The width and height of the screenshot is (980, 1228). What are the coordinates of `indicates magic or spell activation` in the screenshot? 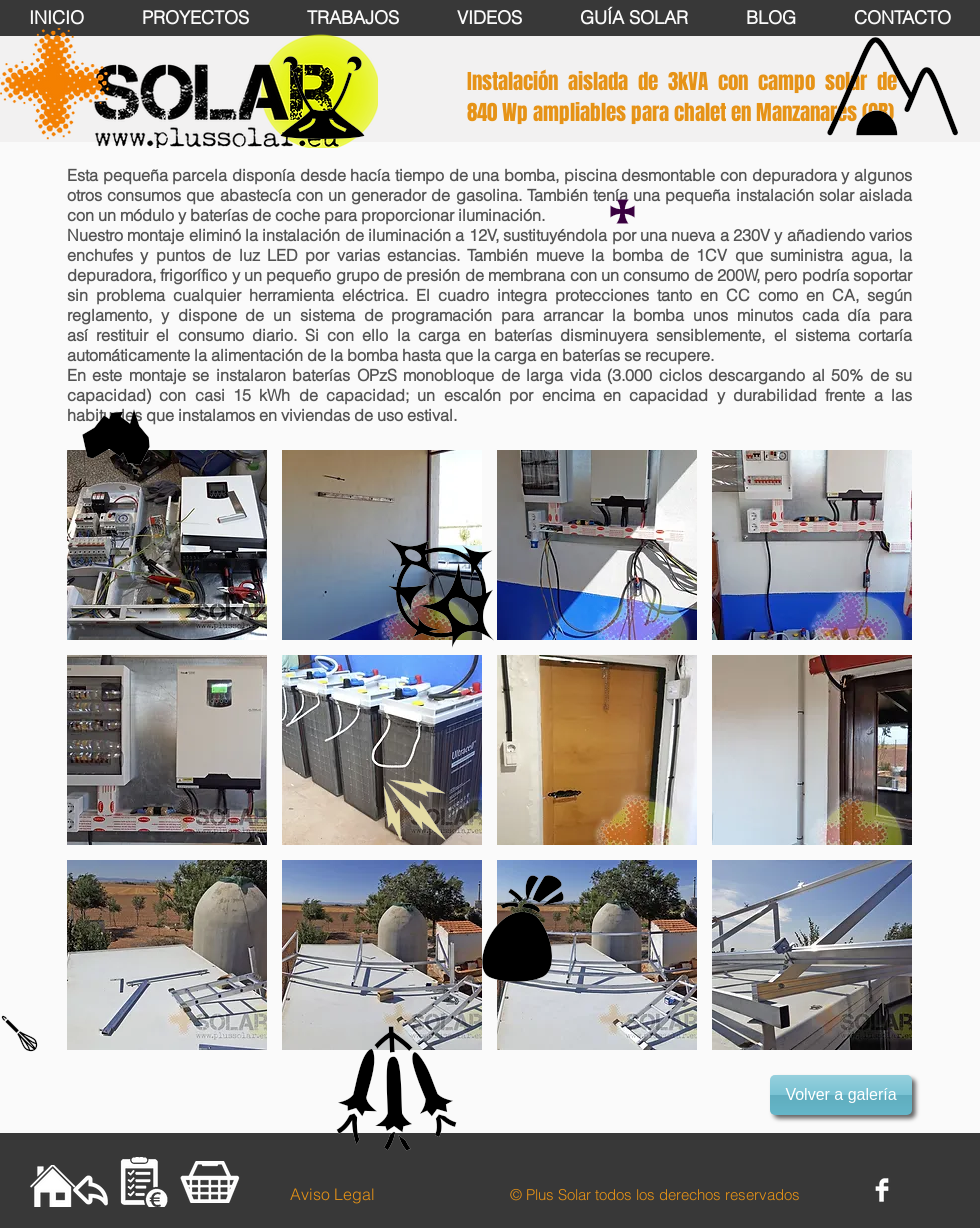 It's located at (440, 591).